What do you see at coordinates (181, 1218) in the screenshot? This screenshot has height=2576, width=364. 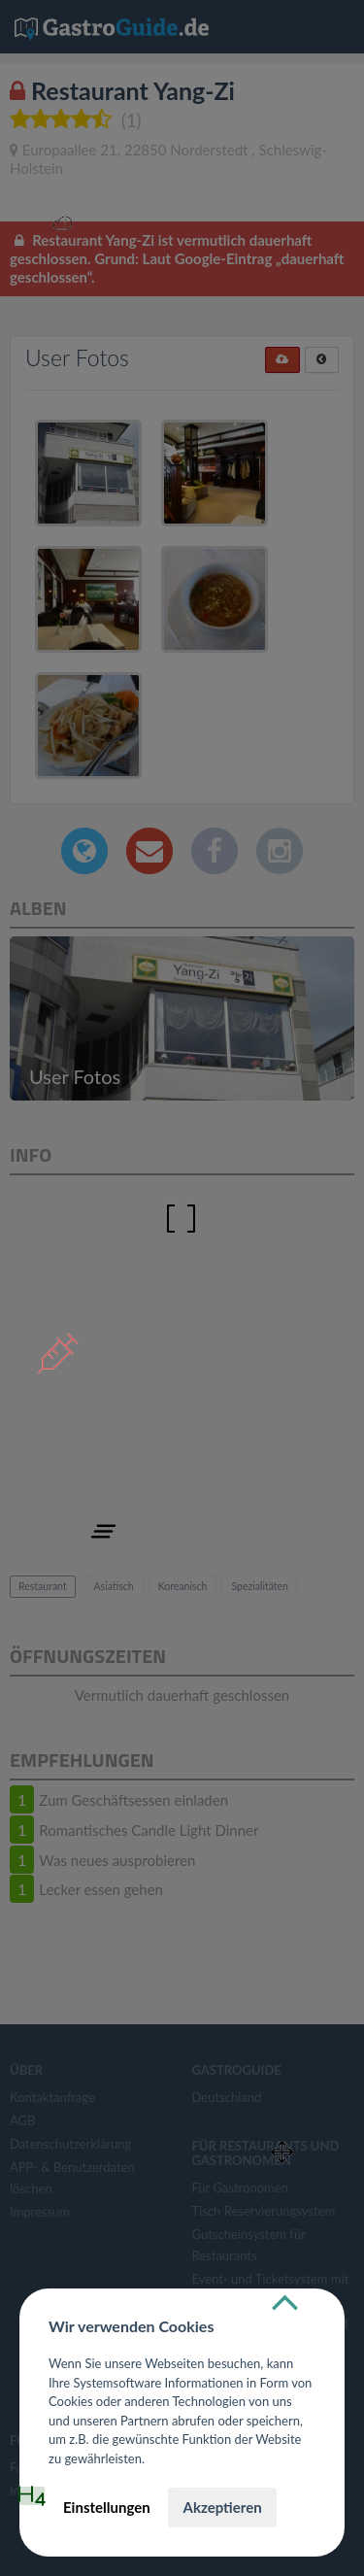 I see `insert or edit code brackets` at bounding box center [181, 1218].